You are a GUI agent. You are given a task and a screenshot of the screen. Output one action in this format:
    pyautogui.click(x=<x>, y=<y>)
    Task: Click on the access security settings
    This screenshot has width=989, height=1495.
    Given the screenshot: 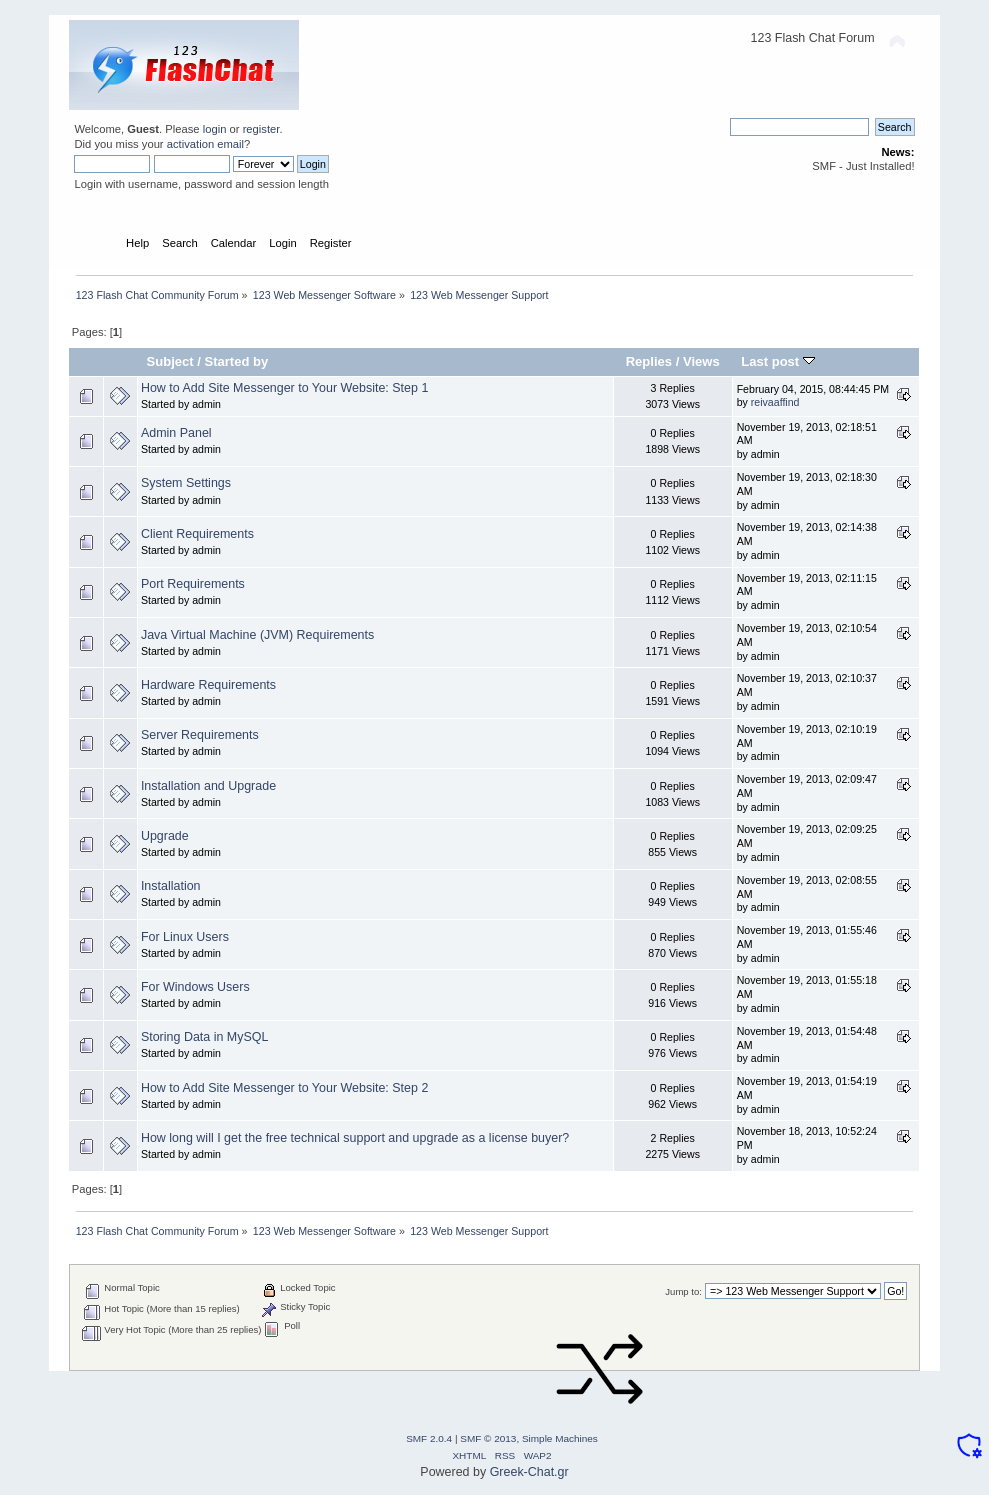 What is the action you would take?
    pyautogui.click(x=969, y=1445)
    